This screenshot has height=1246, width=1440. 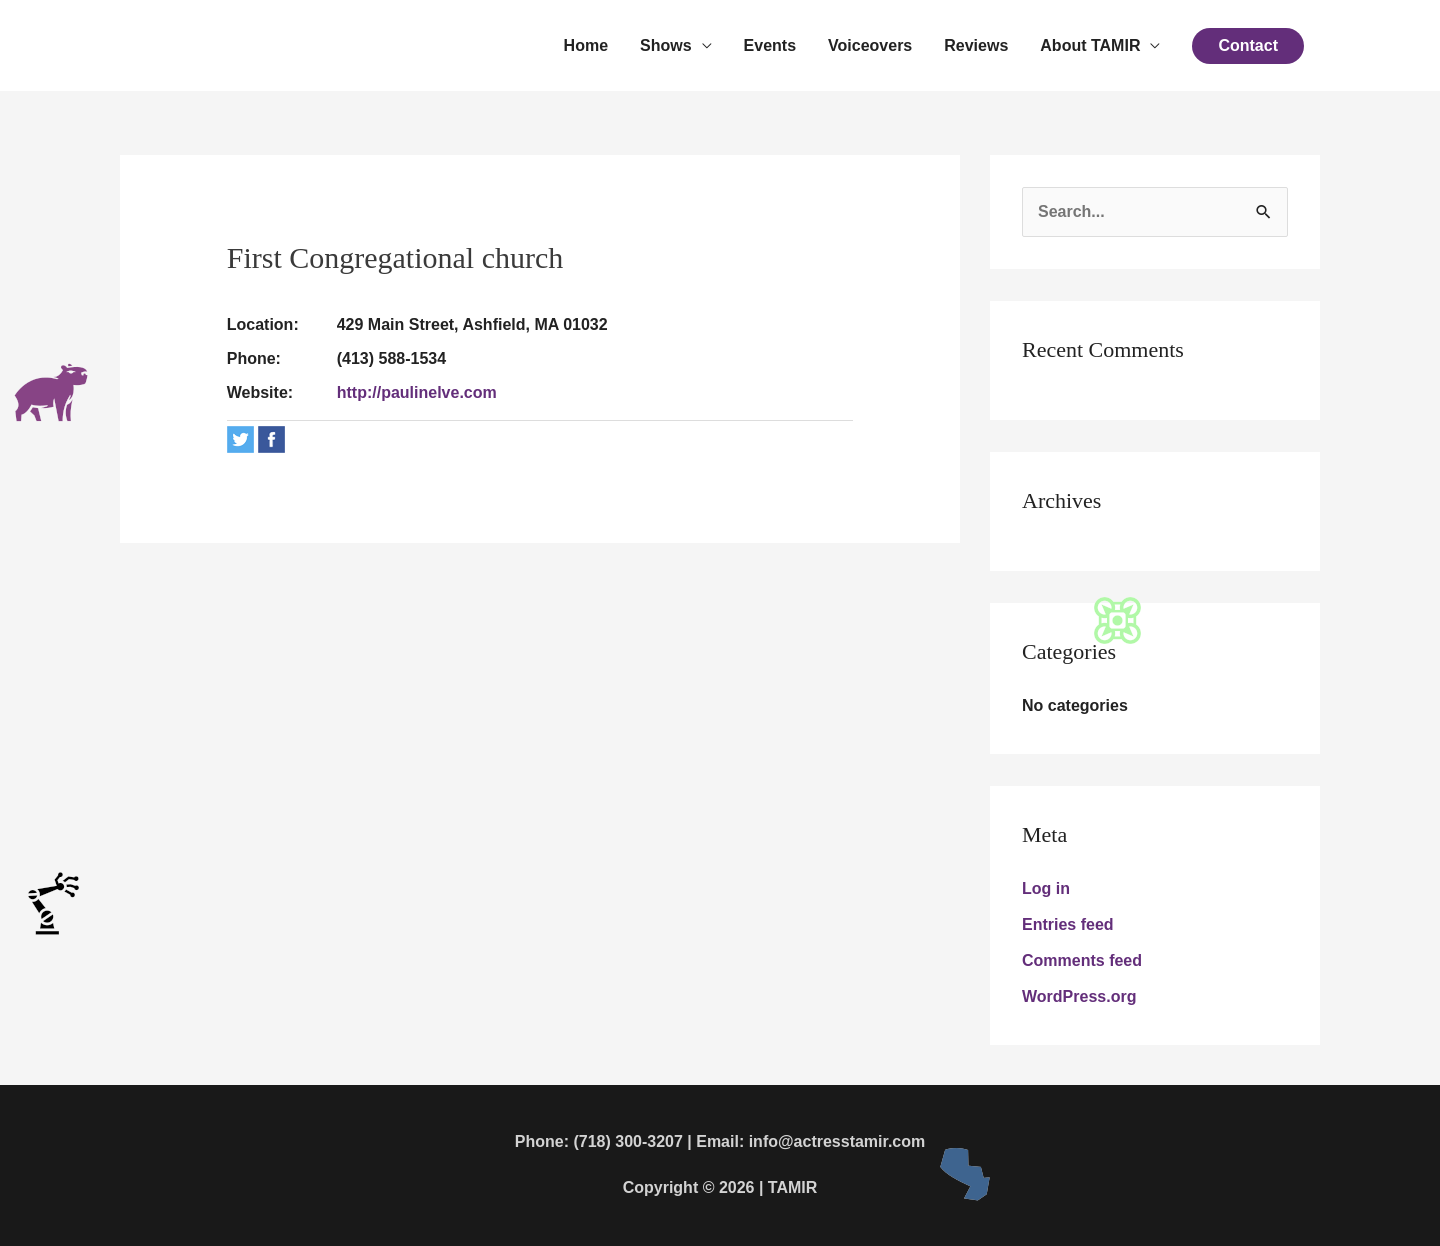 What do you see at coordinates (1117, 620) in the screenshot?
I see `launch drone or quadcopter controls` at bounding box center [1117, 620].